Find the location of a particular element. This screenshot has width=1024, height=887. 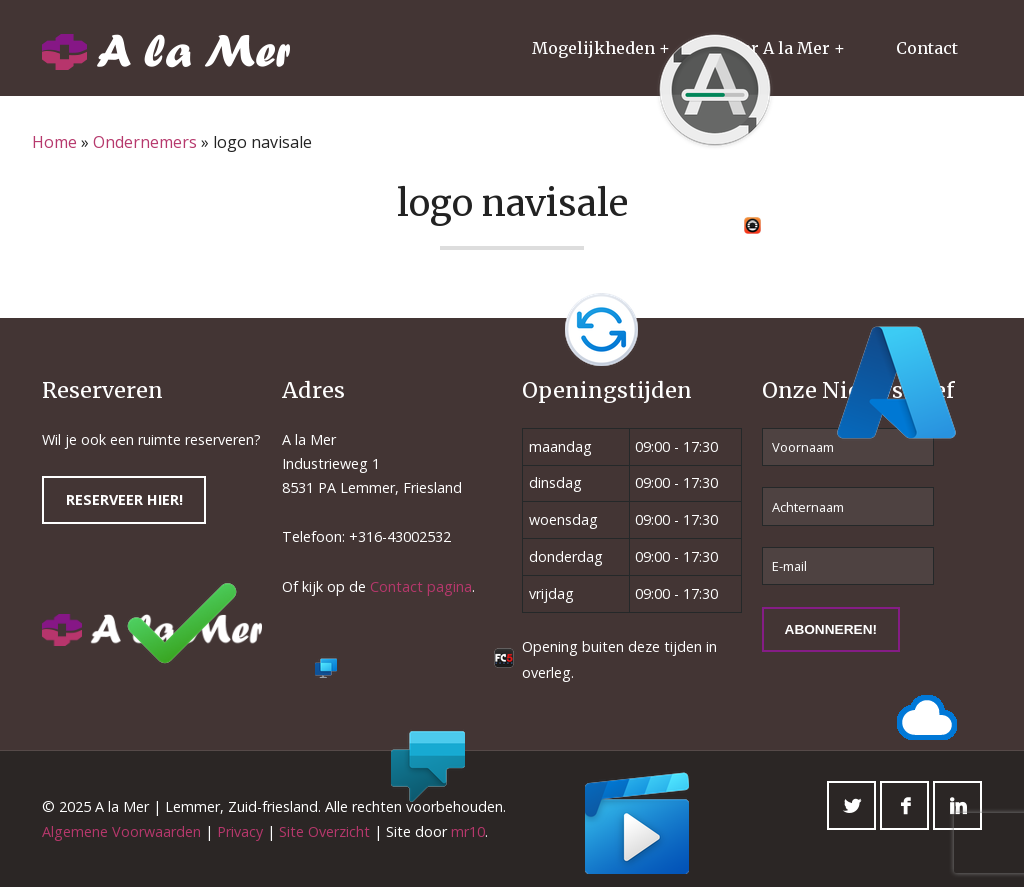

open the movies app is located at coordinates (637, 822).